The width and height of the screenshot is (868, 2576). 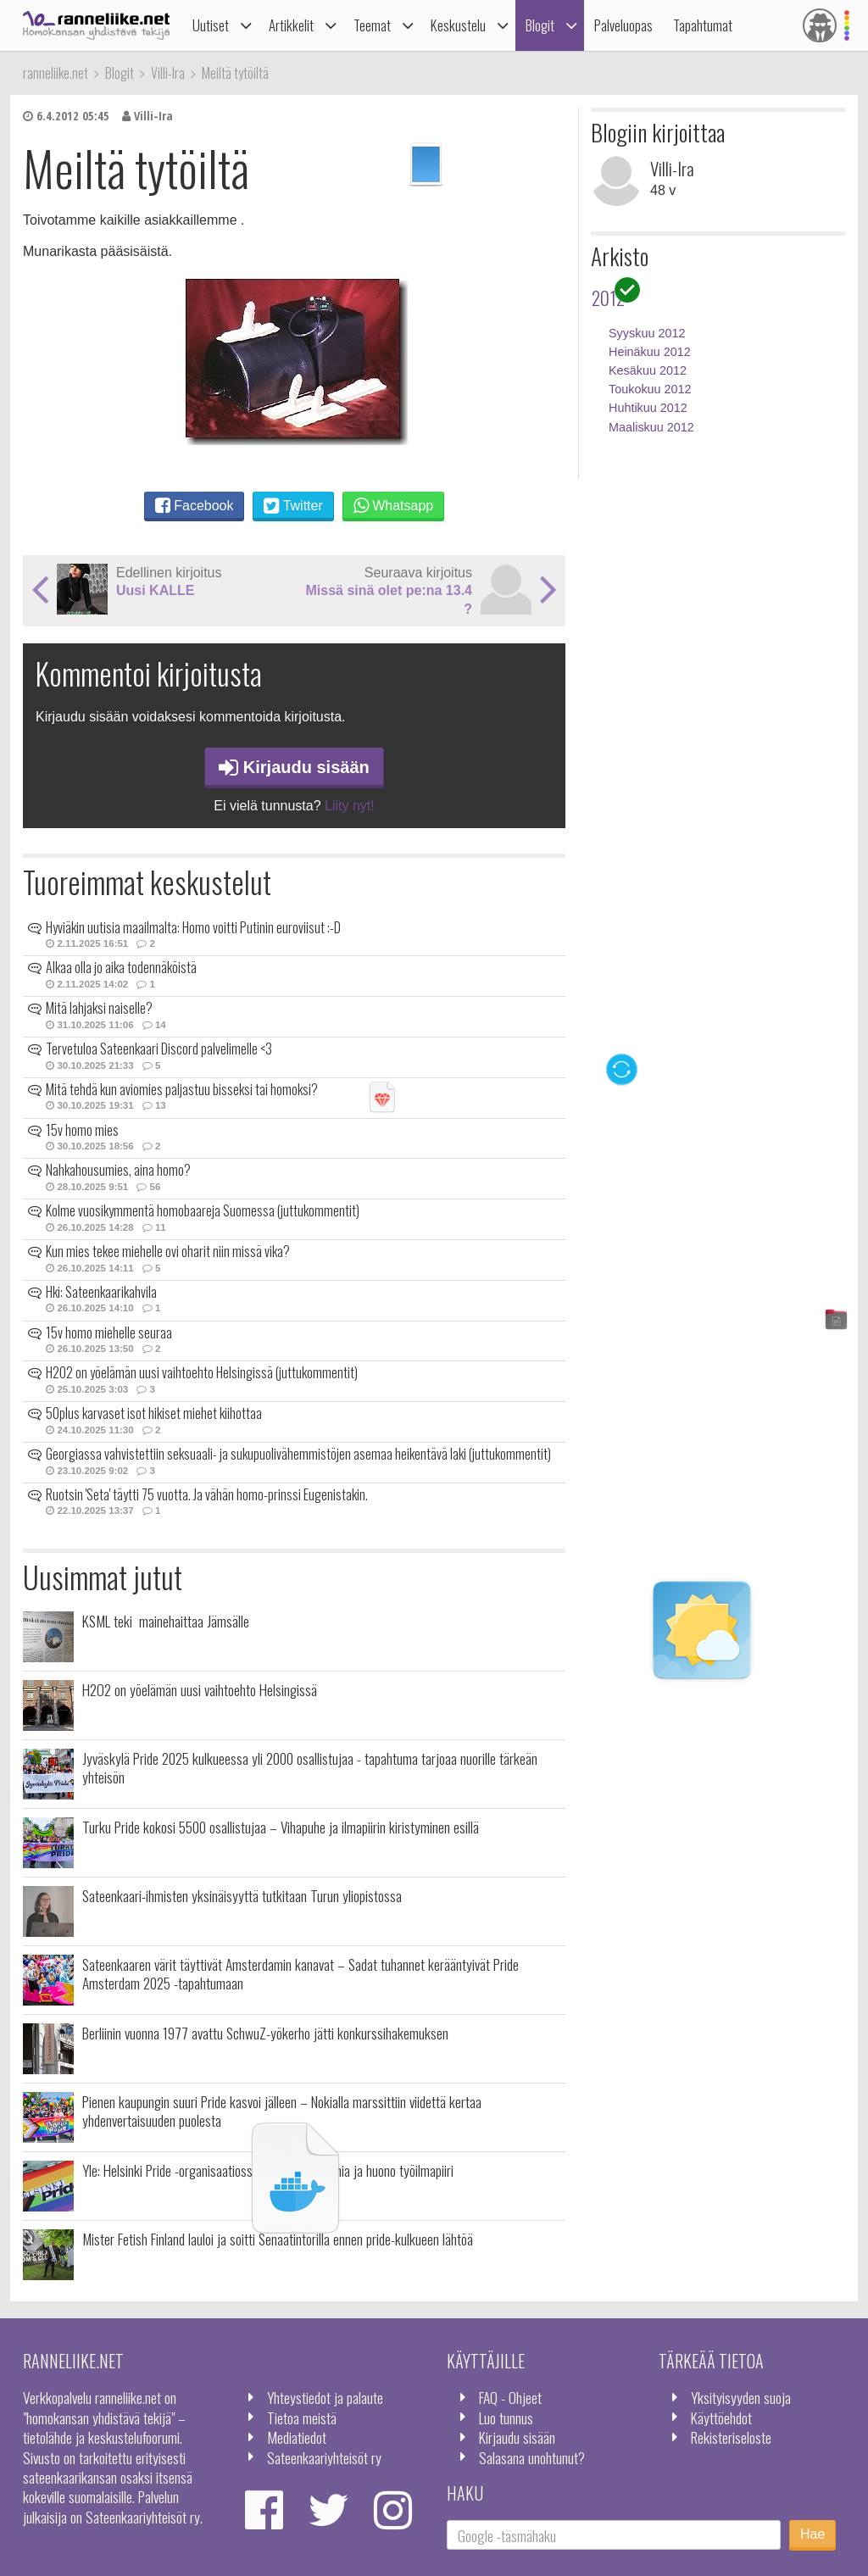 What do you see at coordinates (426, 164) in the screenshot?
I see `manage connected iPad device` at bounding box center [426, 164].